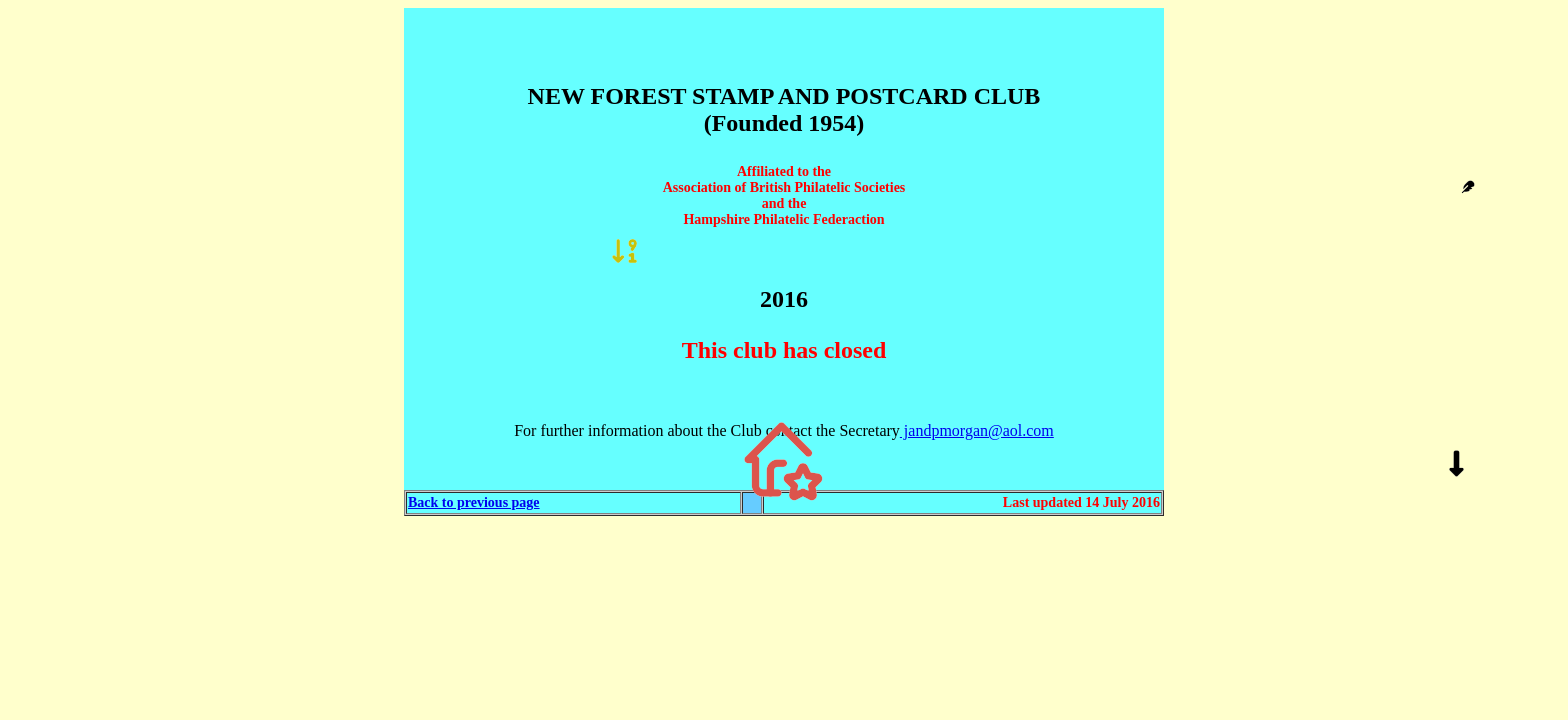 Image resolution: width=1568 pixels, height=720 pixels. Describe the element at coordinates (625, 251) in the screenshot. I see `sort items in descending numerical order (9 to 1)` at that location.